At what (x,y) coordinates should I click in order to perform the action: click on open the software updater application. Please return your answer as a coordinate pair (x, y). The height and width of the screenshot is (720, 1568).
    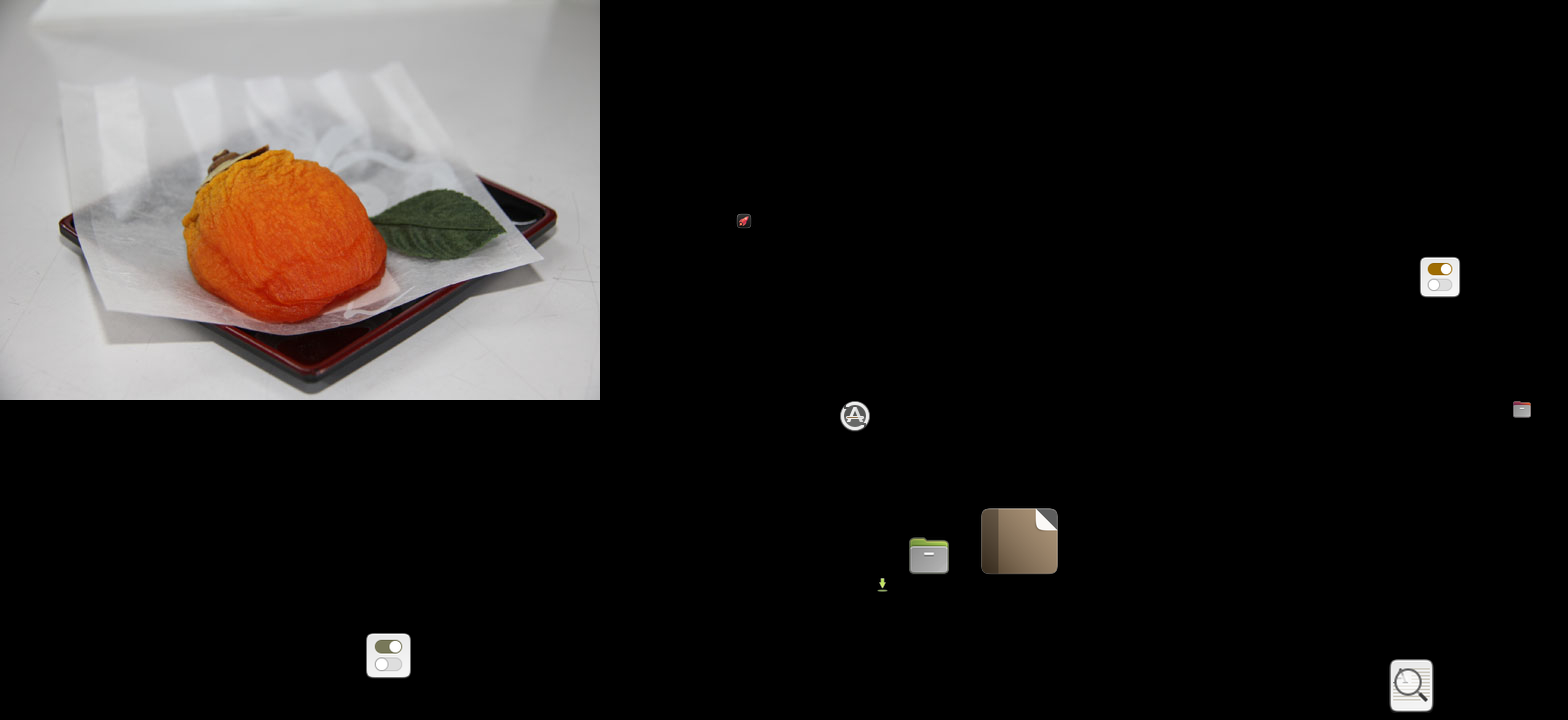
    Looking at the image, I should click on (855, 416).